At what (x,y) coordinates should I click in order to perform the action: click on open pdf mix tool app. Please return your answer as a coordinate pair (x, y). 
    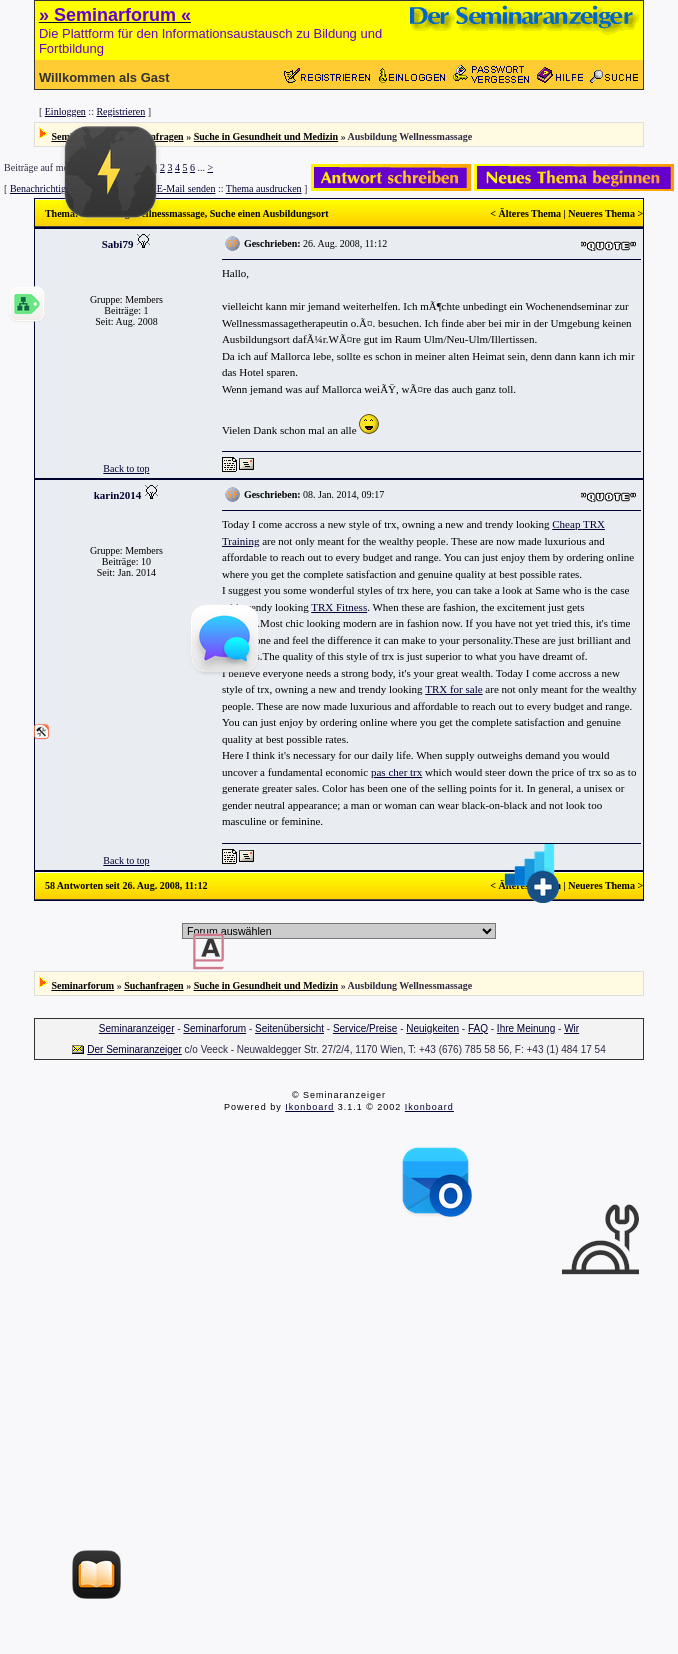
    Looking at the image, I should click on (41, 731).